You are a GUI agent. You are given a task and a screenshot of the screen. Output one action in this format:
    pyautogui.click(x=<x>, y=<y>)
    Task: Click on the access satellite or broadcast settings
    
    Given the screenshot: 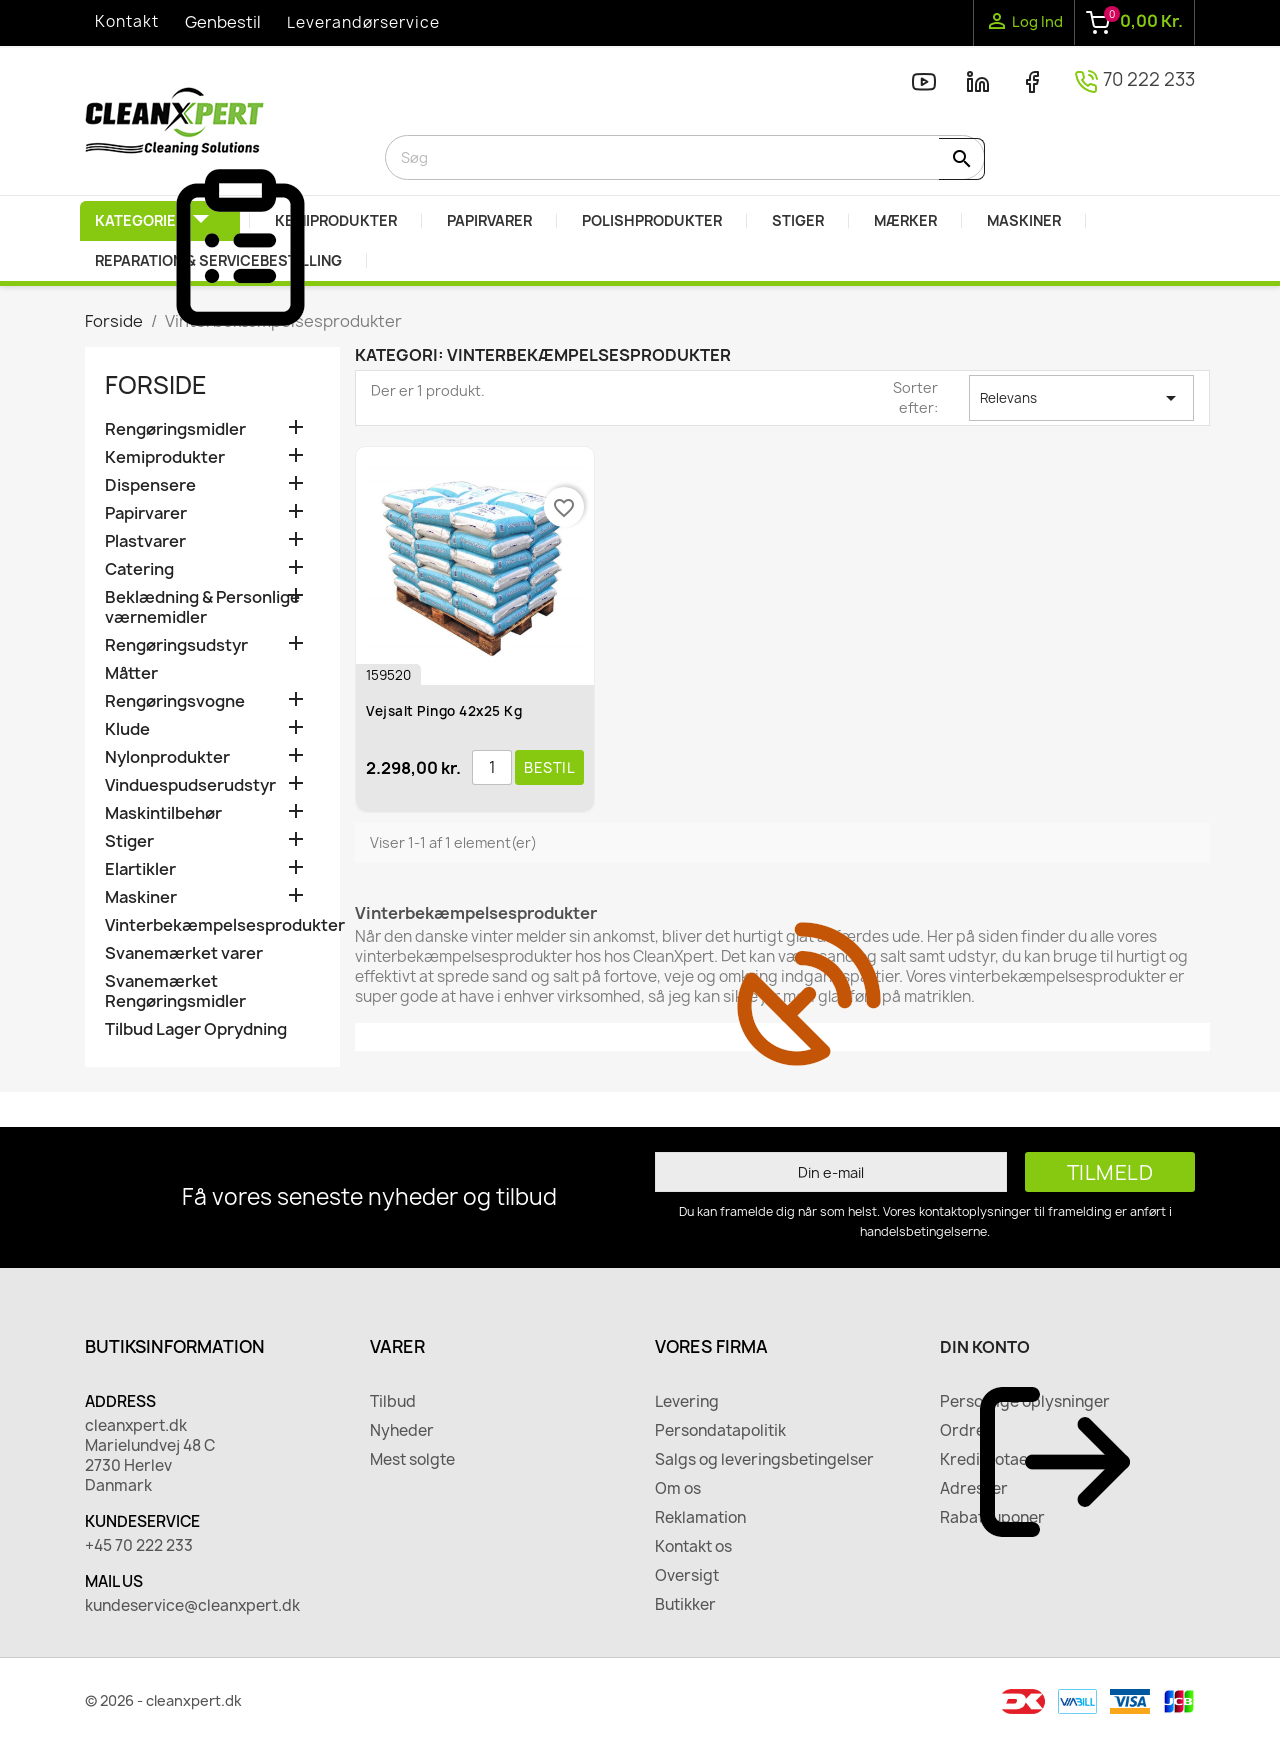 What is the action you would take?
    pyautogui.click(x=809, y=994)
    